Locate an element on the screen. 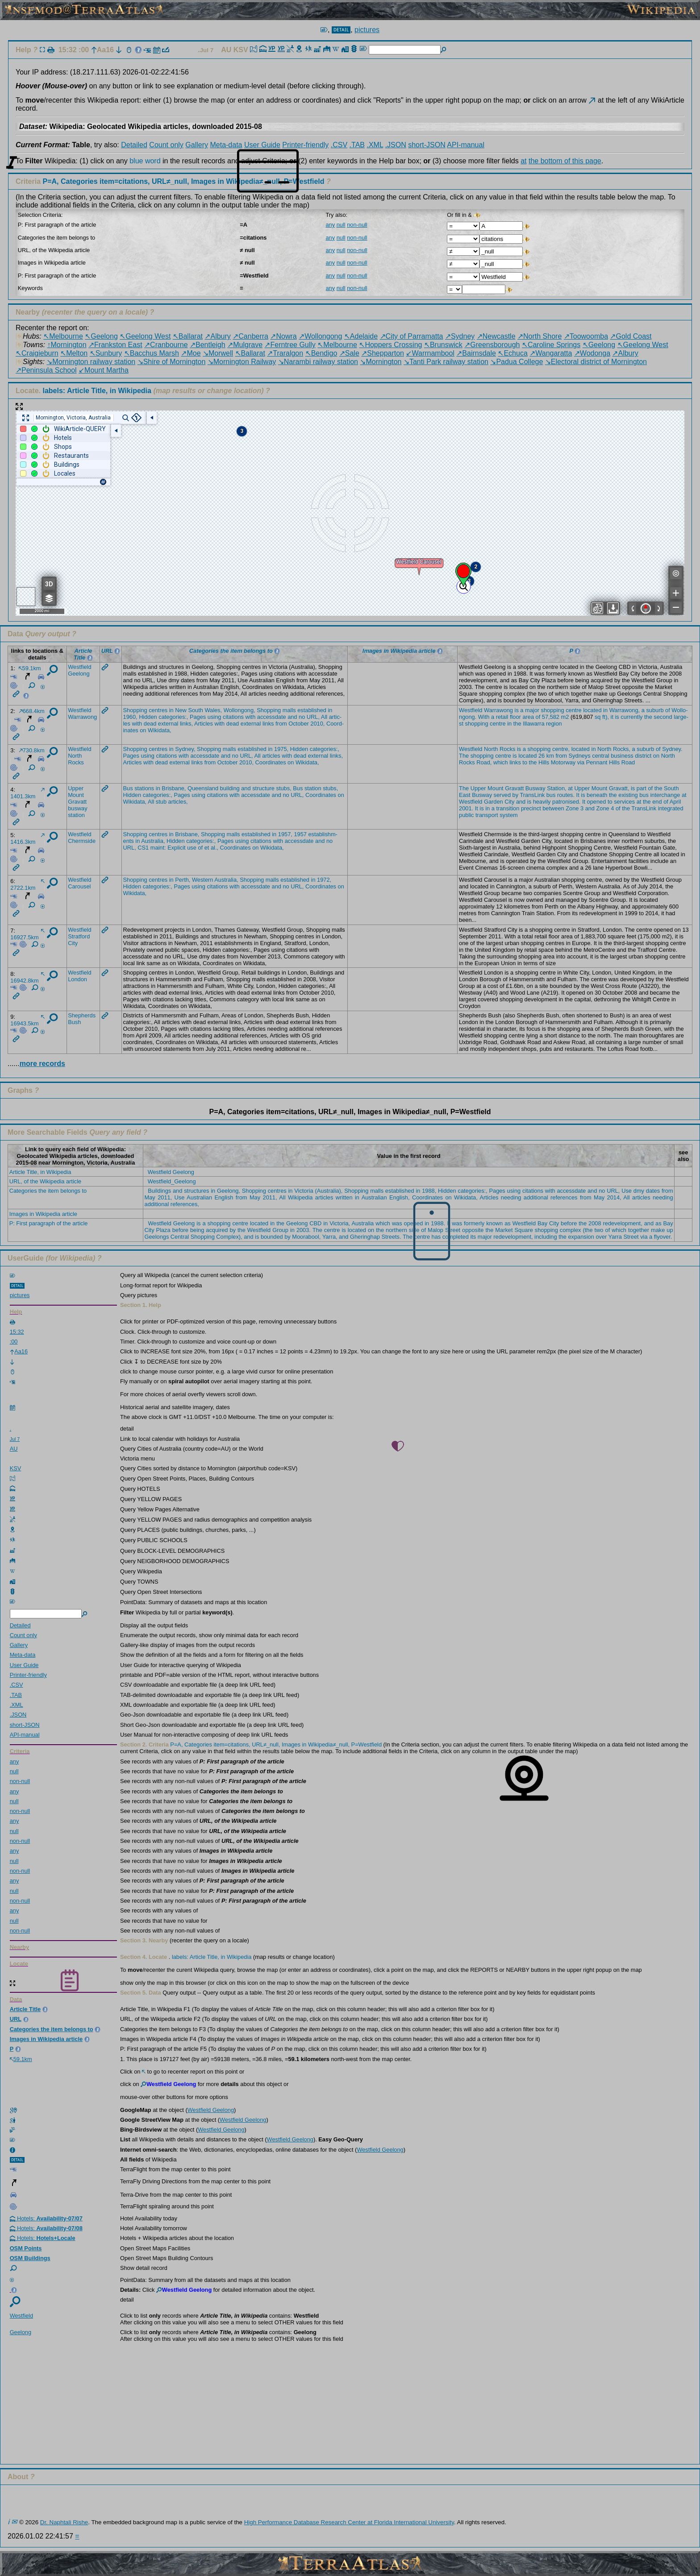 Image resolution: width=700 pixels, height=2576 pixels. view or edit notes is located at coordinates (70, 1980).